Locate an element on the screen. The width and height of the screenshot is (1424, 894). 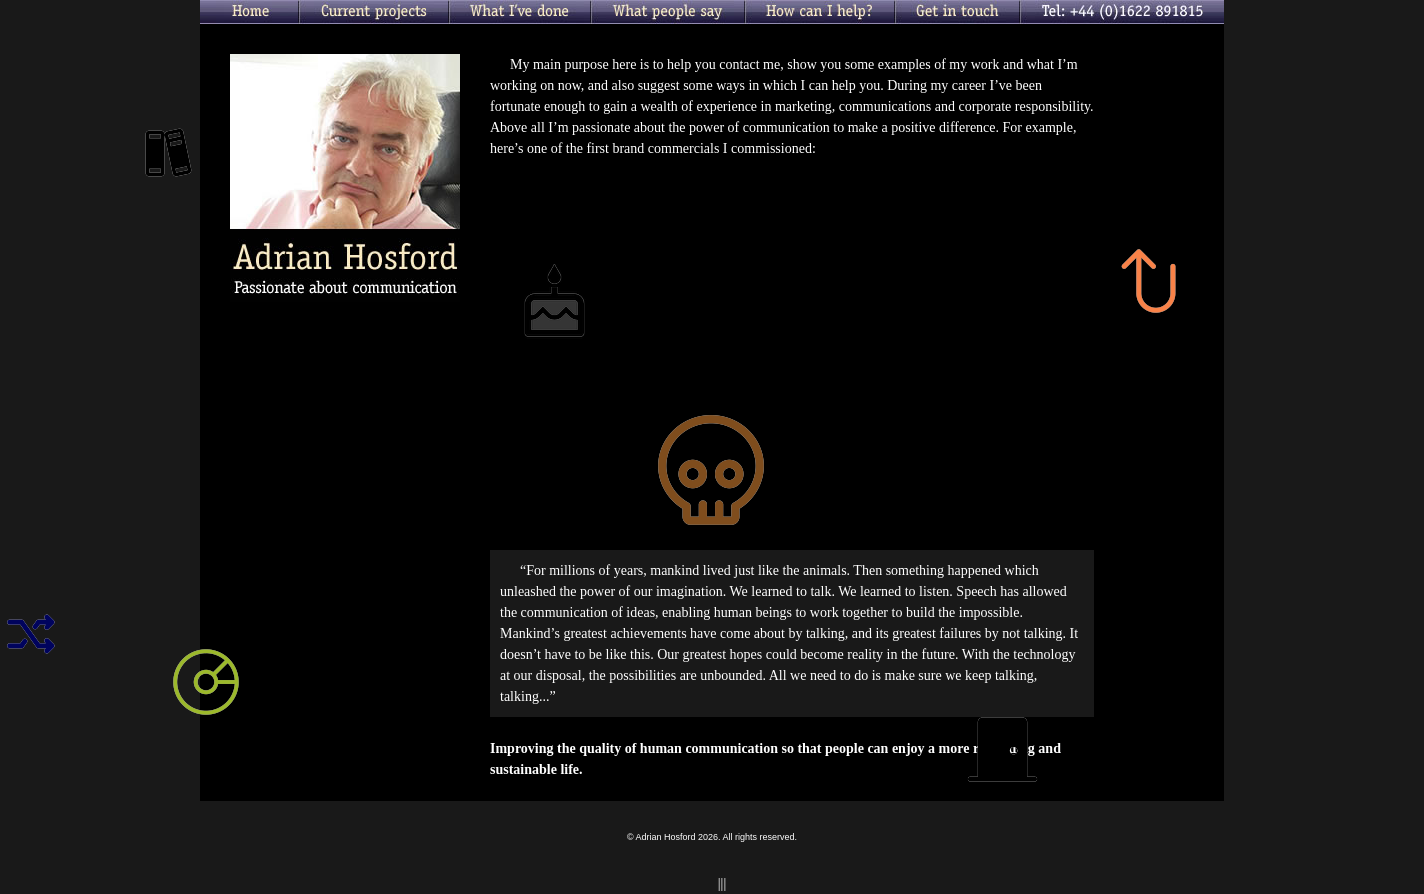
view birthday or celebration events is located at coordinates (554, 303).